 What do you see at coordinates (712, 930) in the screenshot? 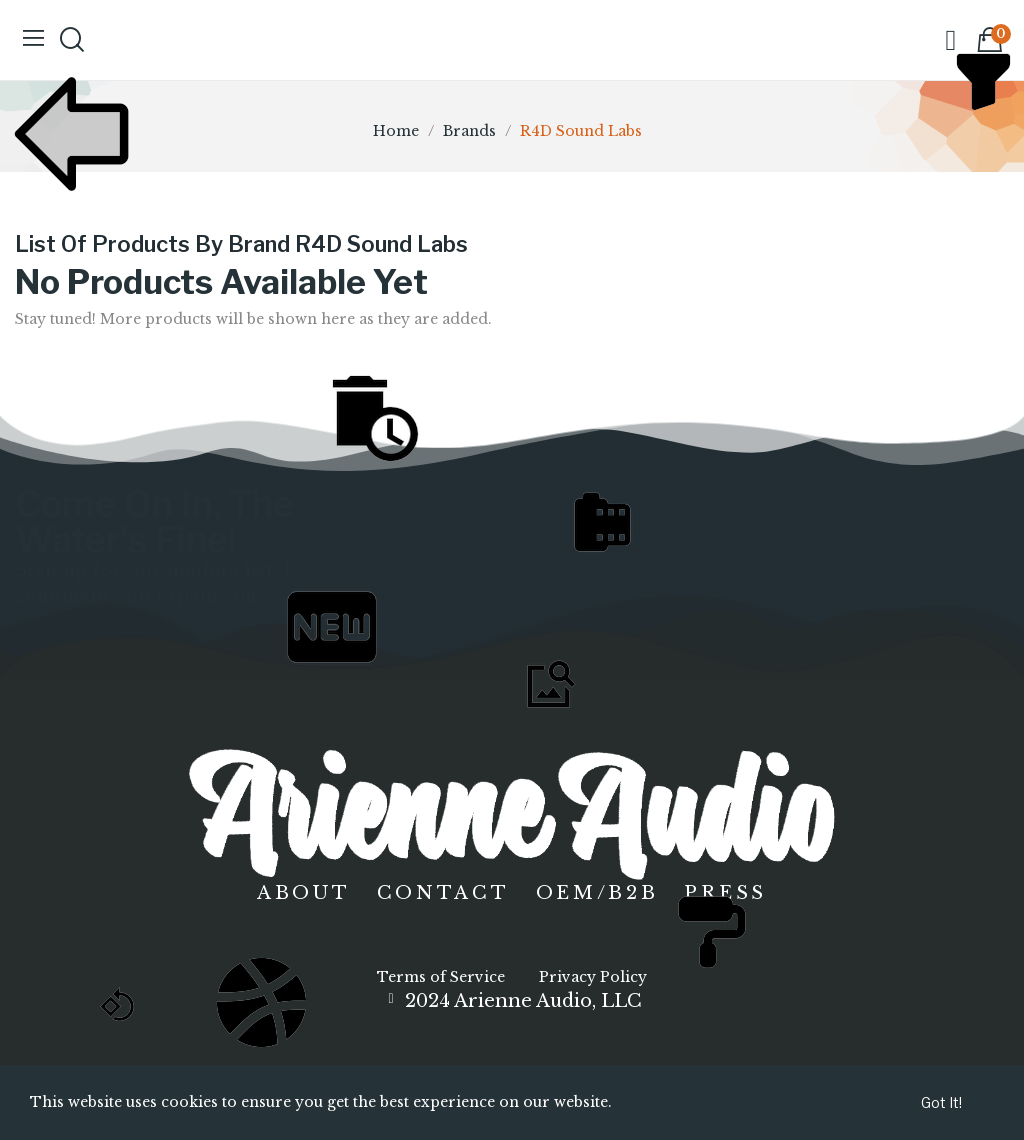
I see `customize theme or appearance settings` at bounding box center [712, 930].